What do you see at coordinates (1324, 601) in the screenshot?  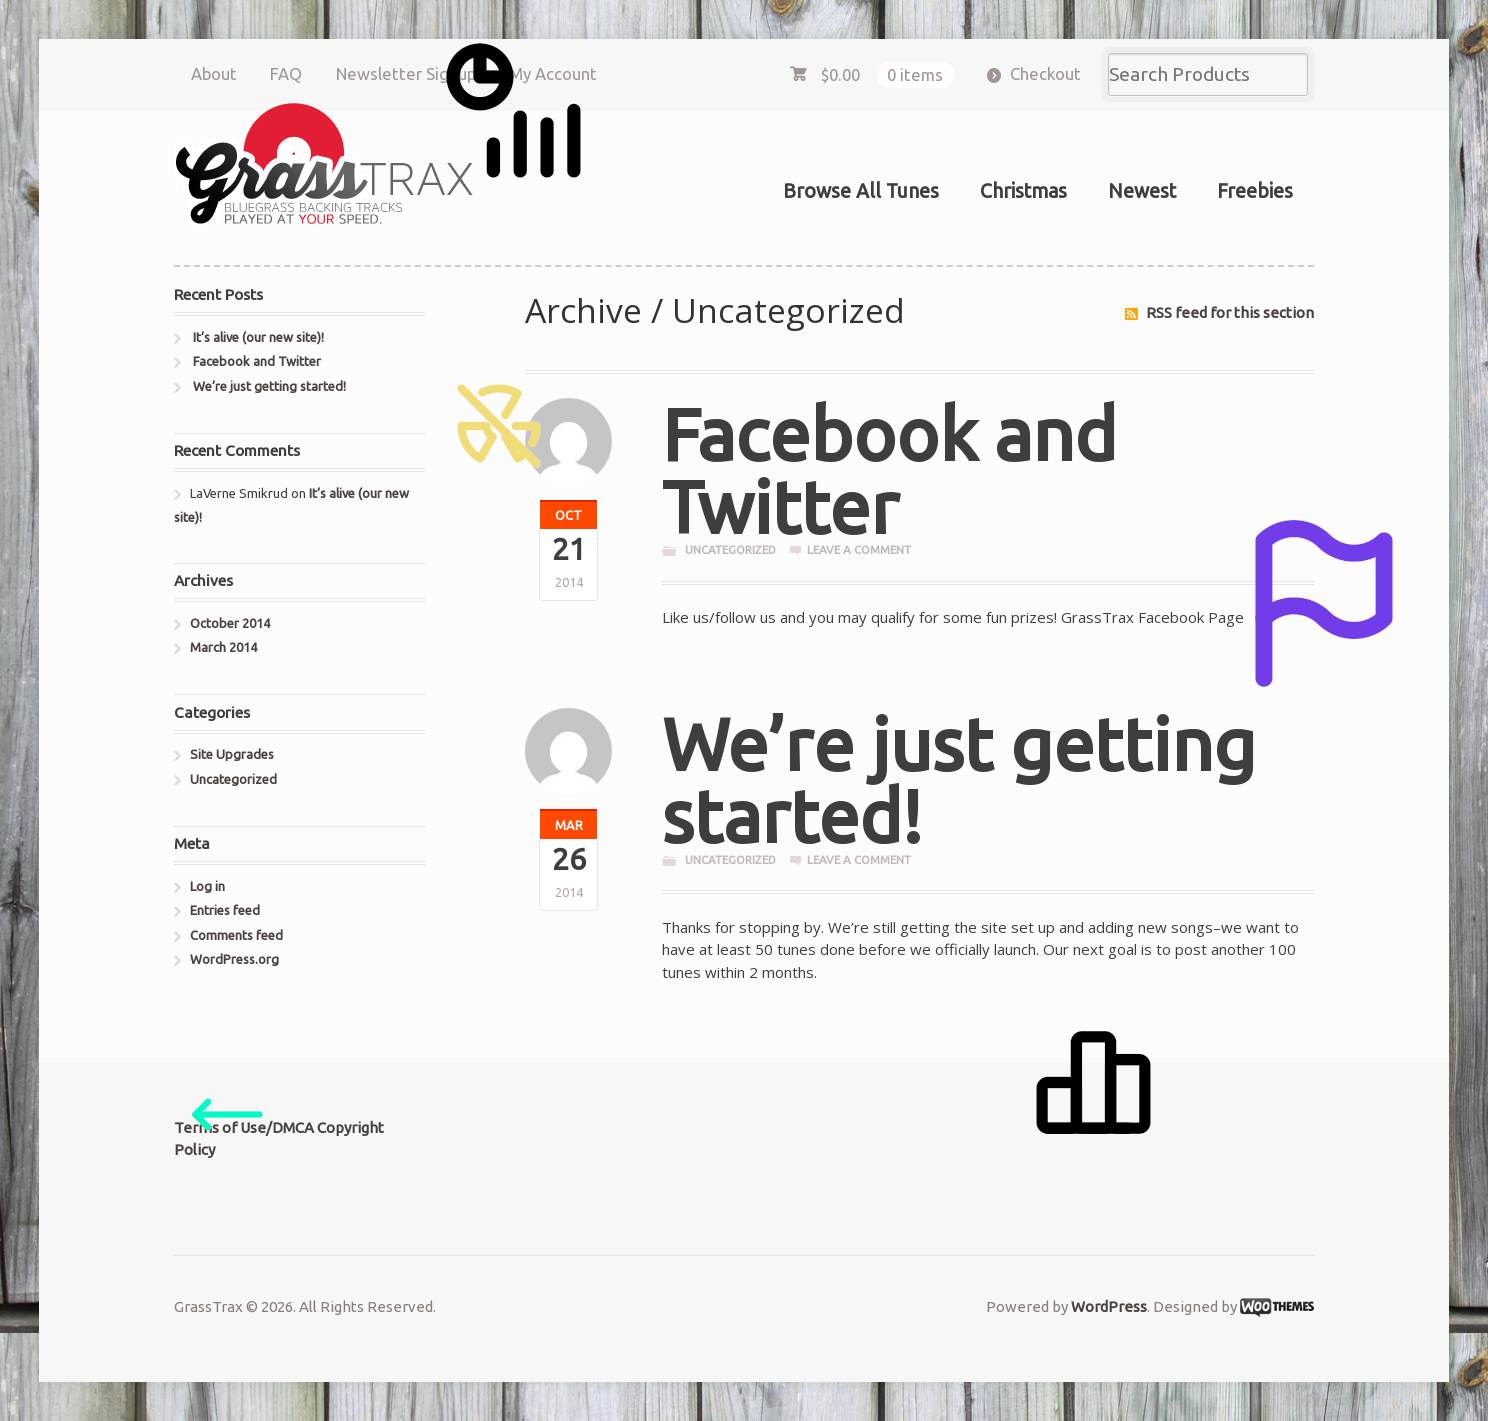 I see `flag or bookmark an item for later` at bounding box center [1324, 601].